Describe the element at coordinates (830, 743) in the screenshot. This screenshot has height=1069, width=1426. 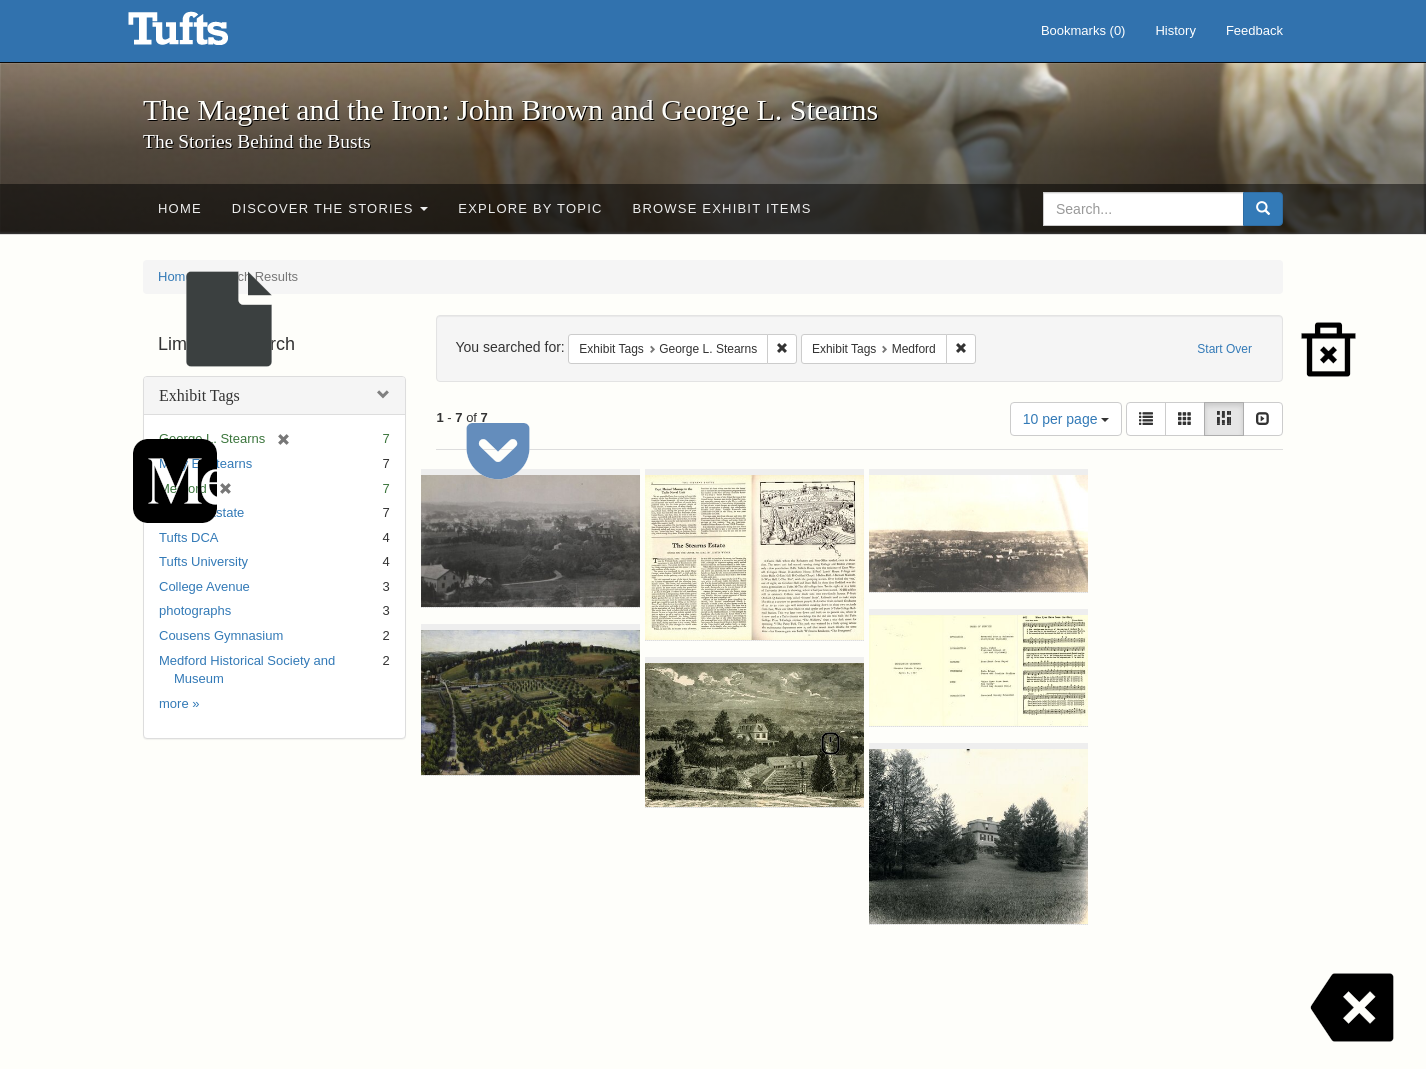
I see `indicates mouse input device connected` at that location.